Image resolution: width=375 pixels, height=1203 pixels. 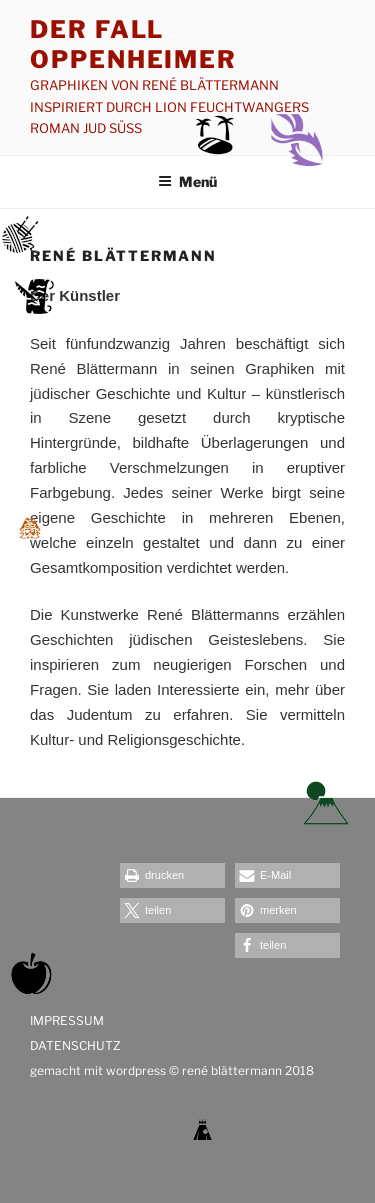 What do you see at coordinates (215, 135) in the screenshot?
I see `indicates a desert or tropical location in a game` at bounding box center [215, 135].